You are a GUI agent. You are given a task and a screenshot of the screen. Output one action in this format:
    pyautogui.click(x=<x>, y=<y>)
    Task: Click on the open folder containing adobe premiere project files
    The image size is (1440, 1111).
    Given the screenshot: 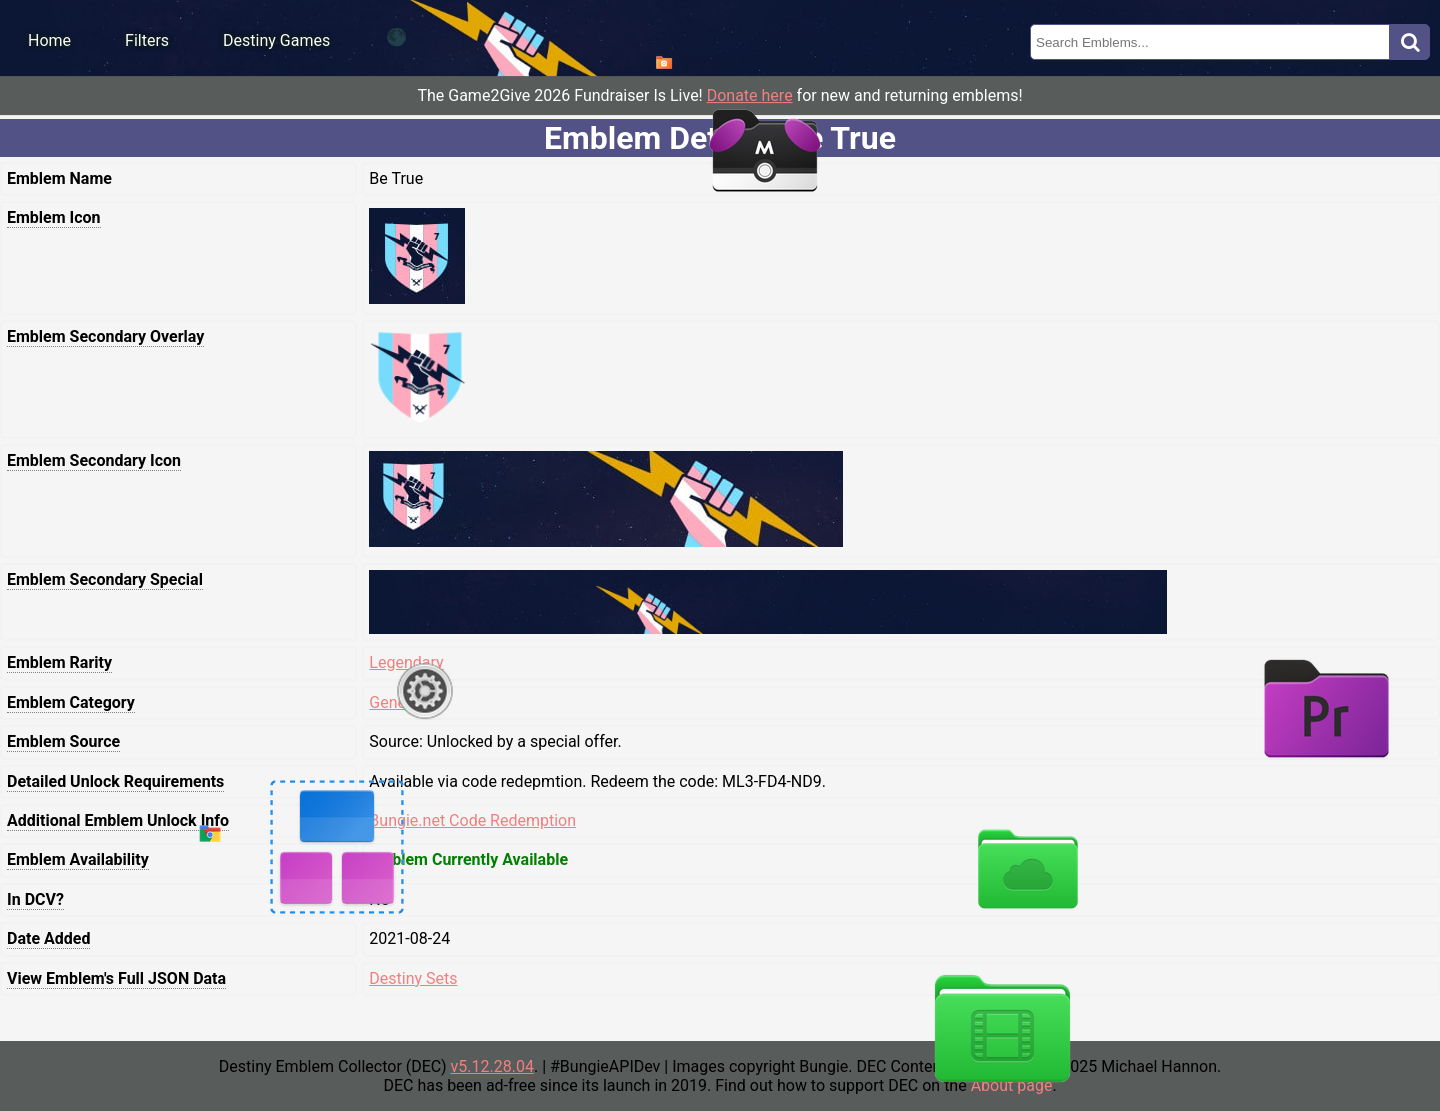 What is the action you would take?
    pyautogui.click(x=1326, y=712)
    